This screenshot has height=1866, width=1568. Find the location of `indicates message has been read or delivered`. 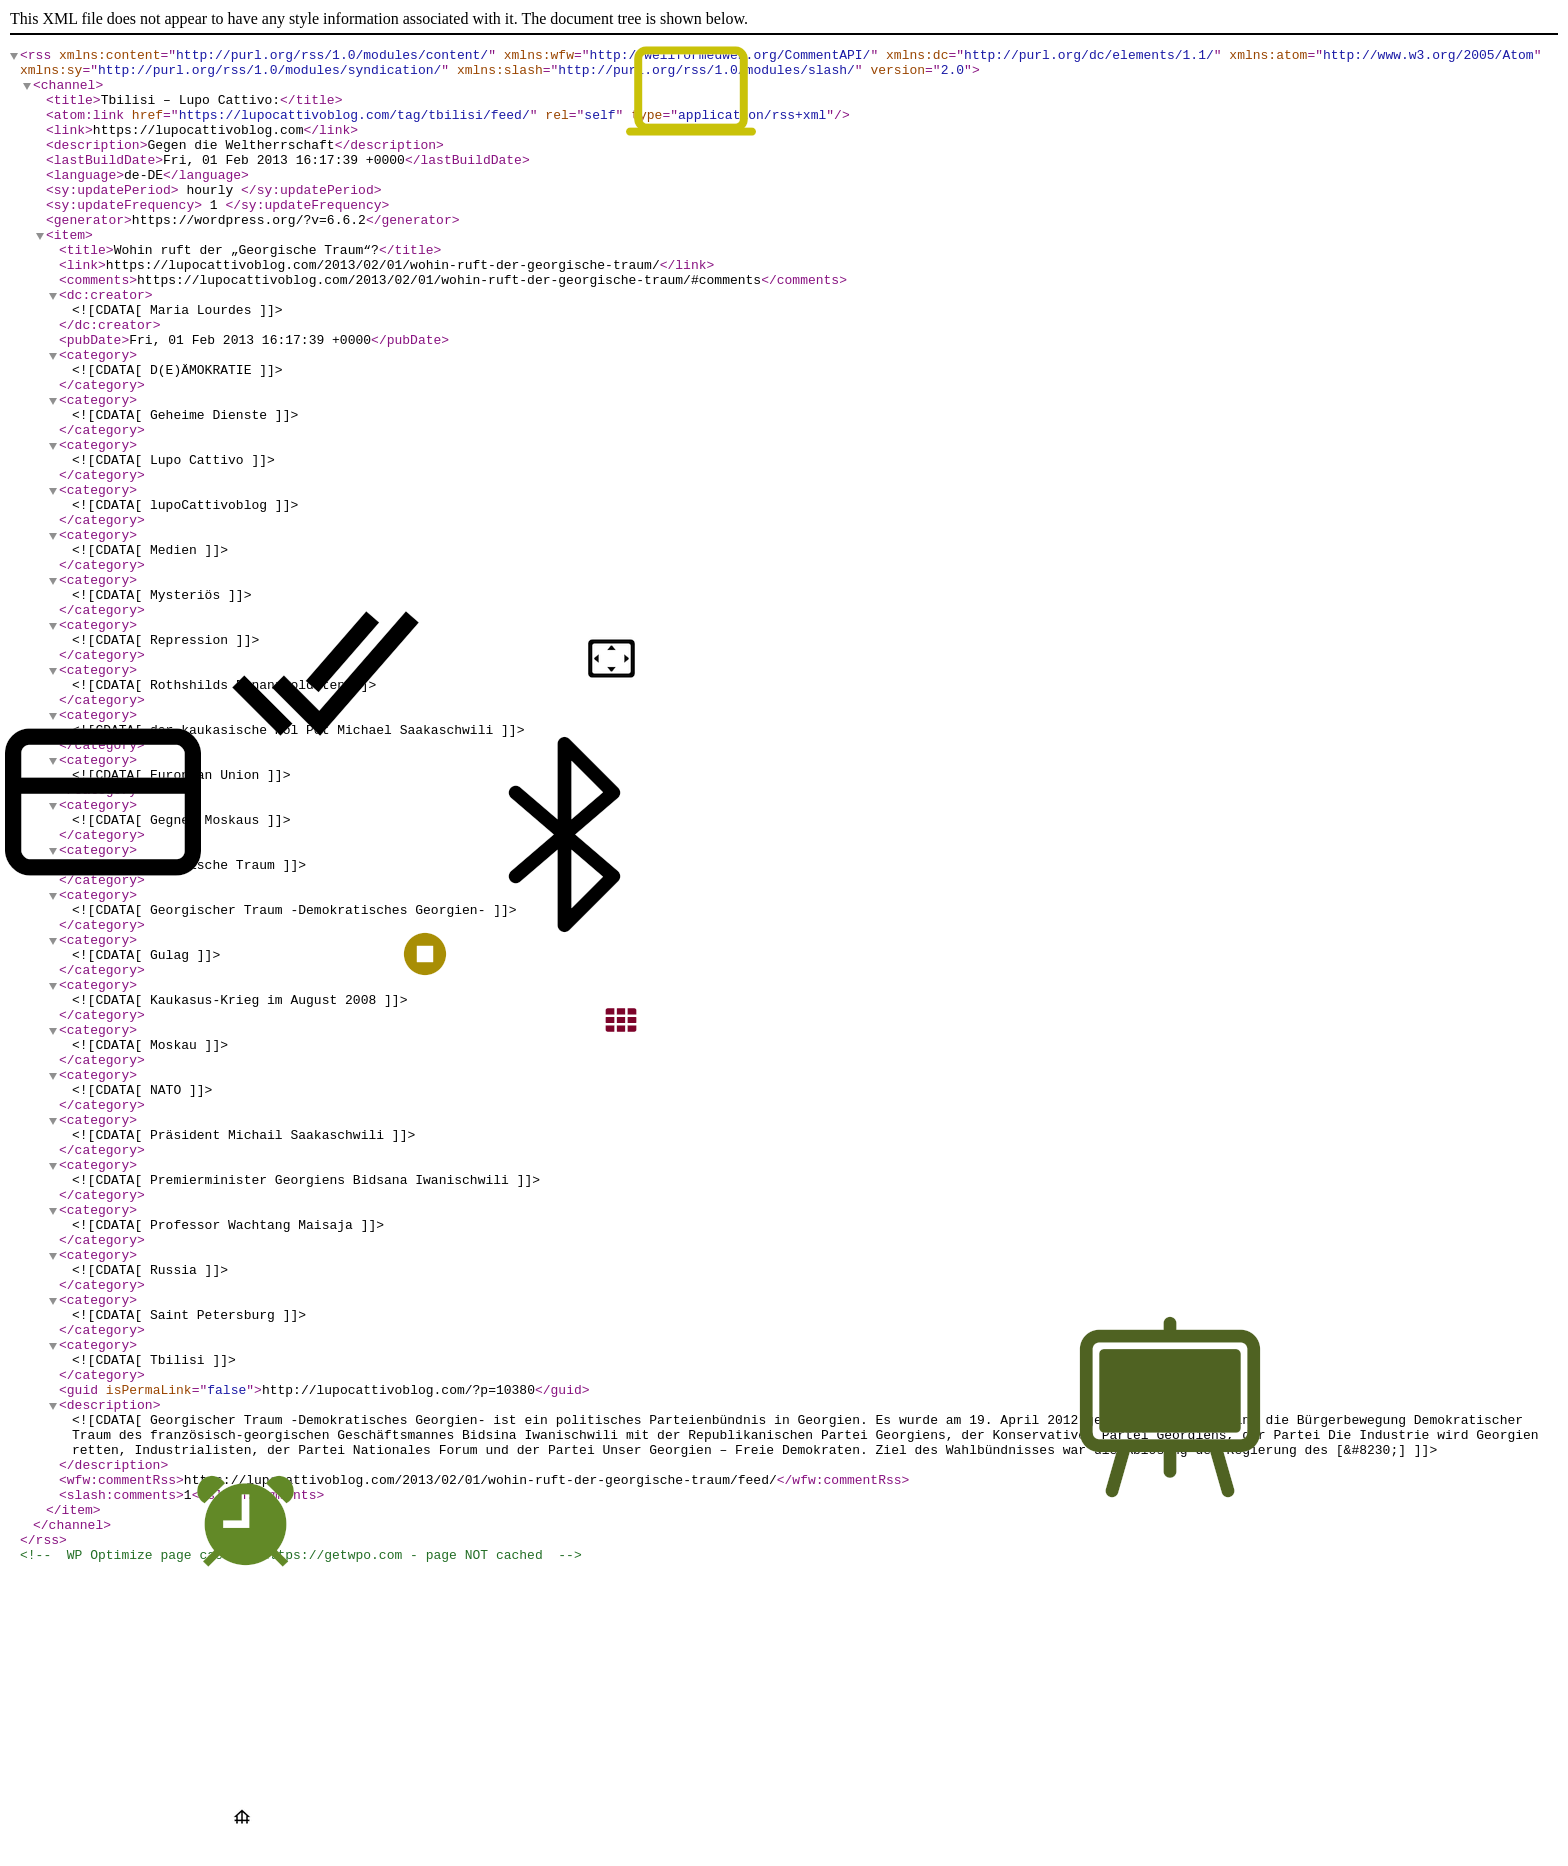

indicates message has been read or delivered is located at coordinates (325, 673).